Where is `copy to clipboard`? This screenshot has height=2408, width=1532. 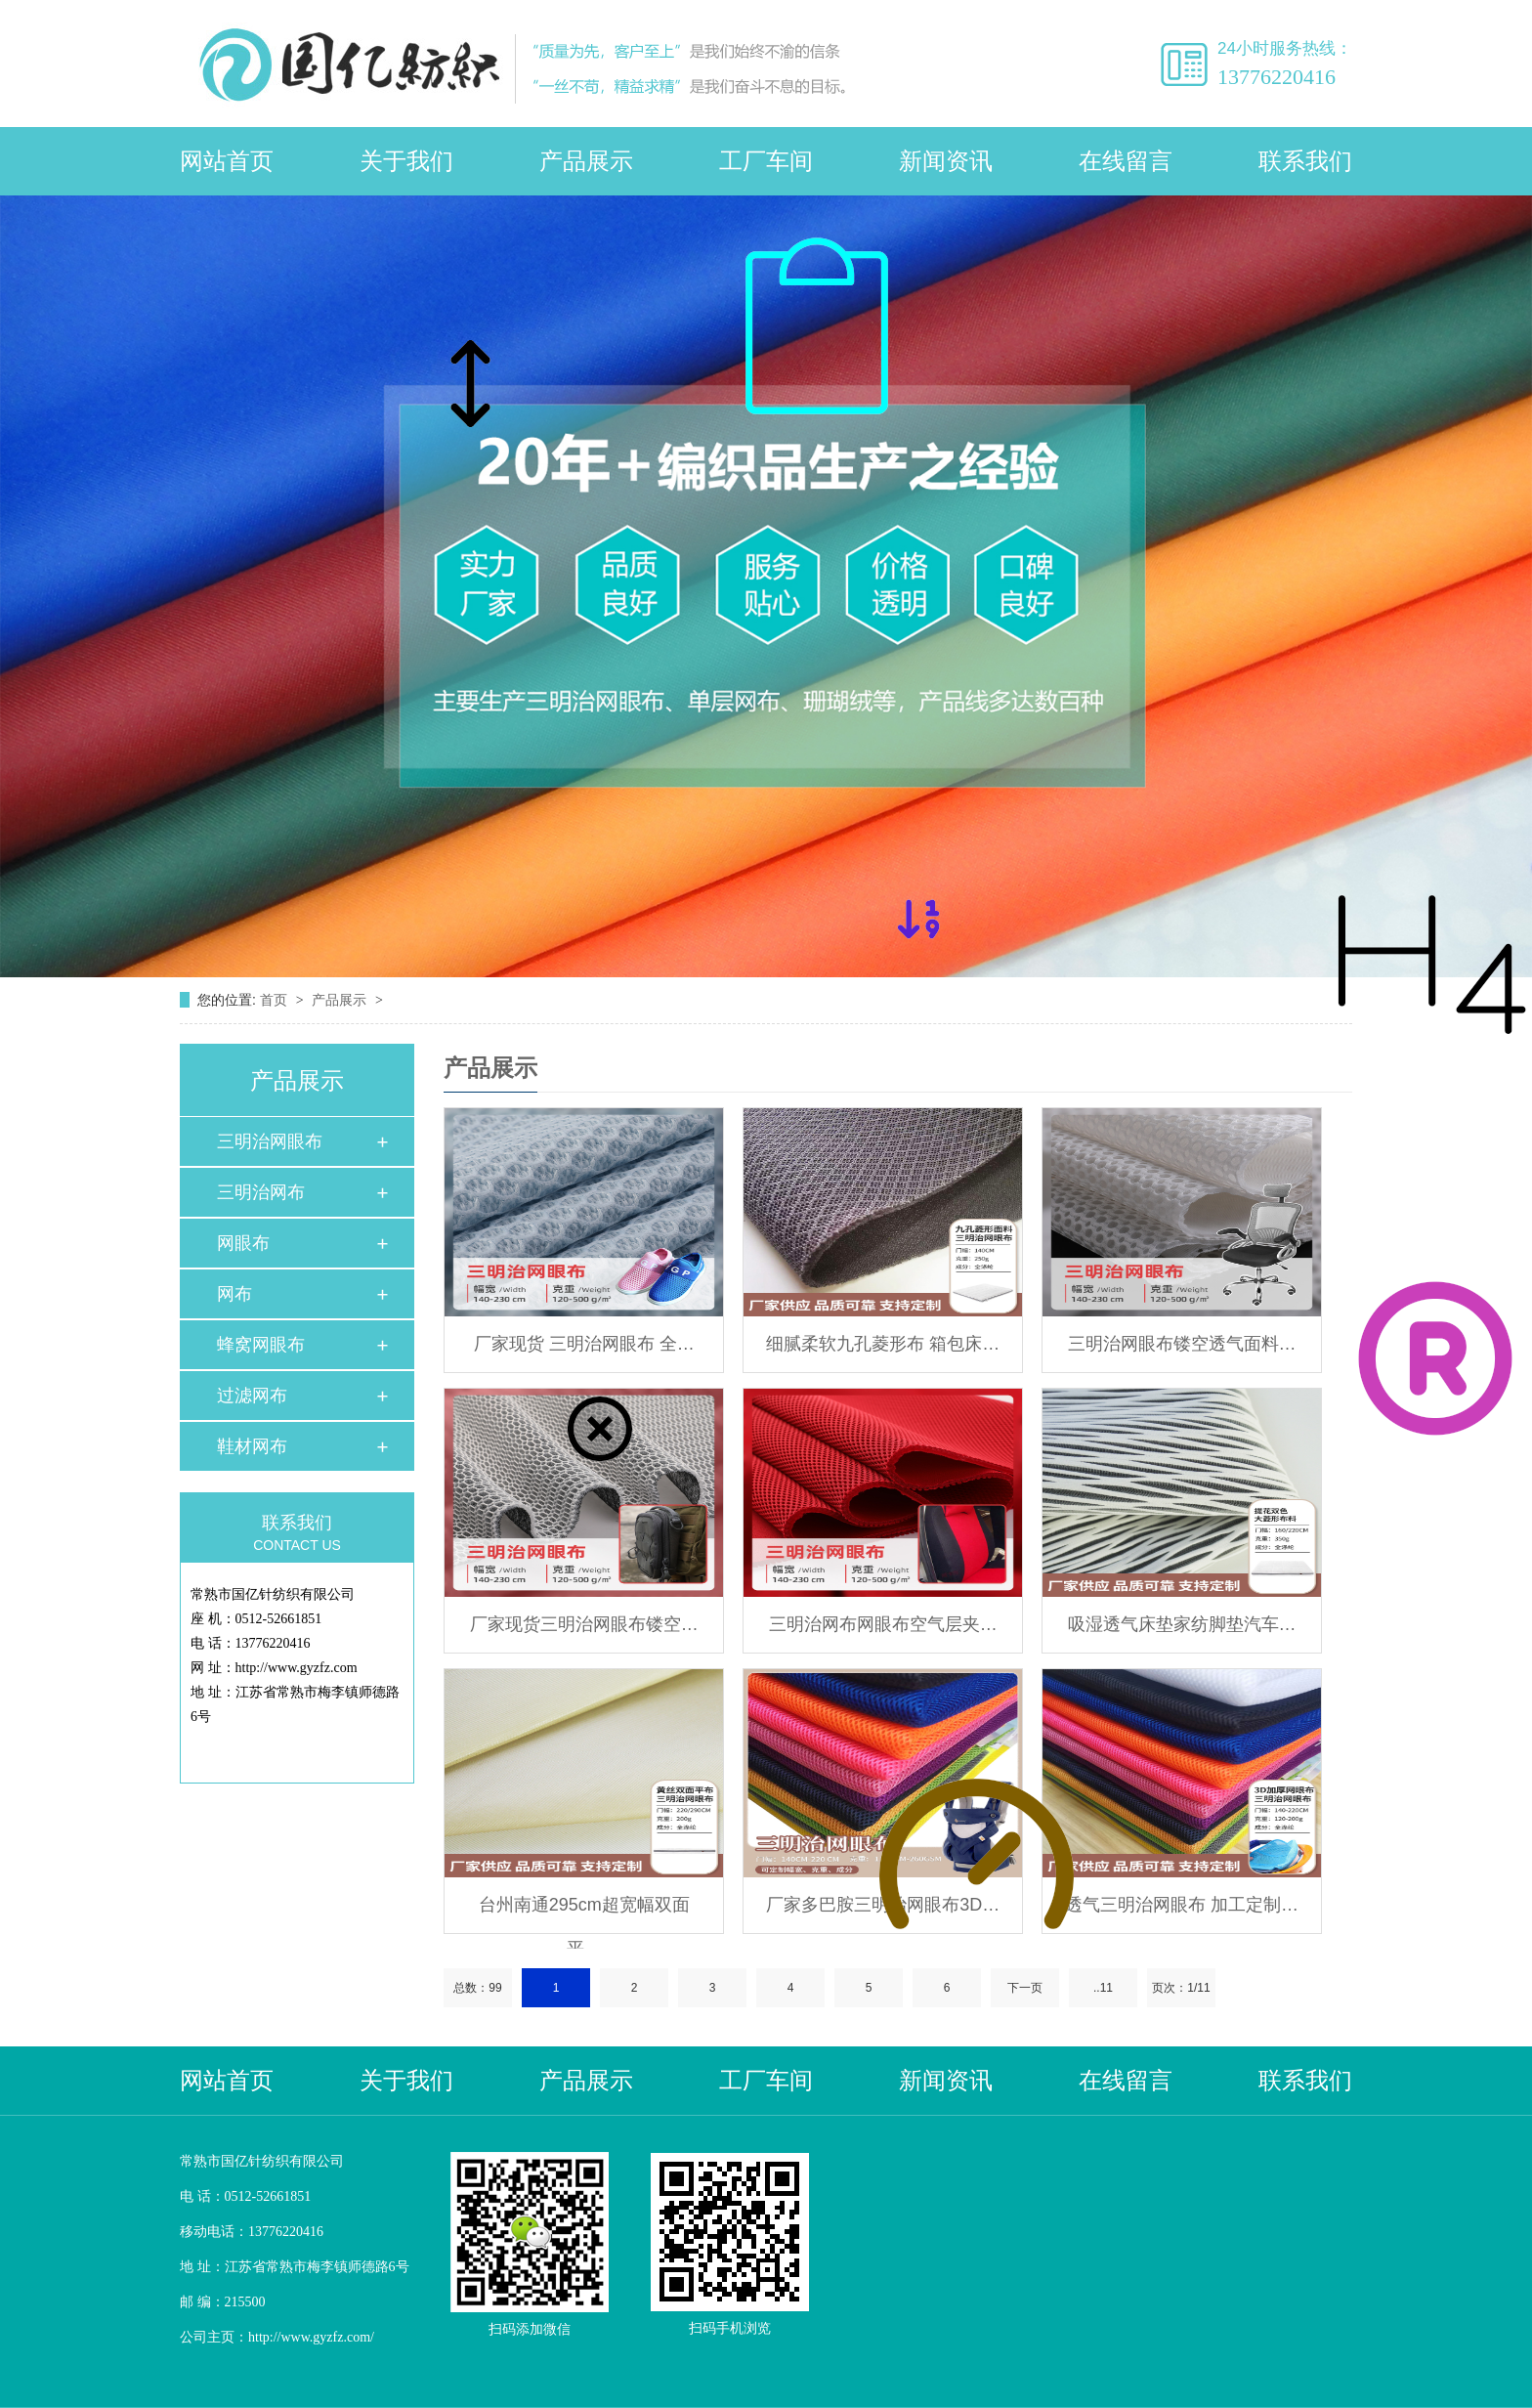
copy to clipboard is located at coordinates (817, 329).